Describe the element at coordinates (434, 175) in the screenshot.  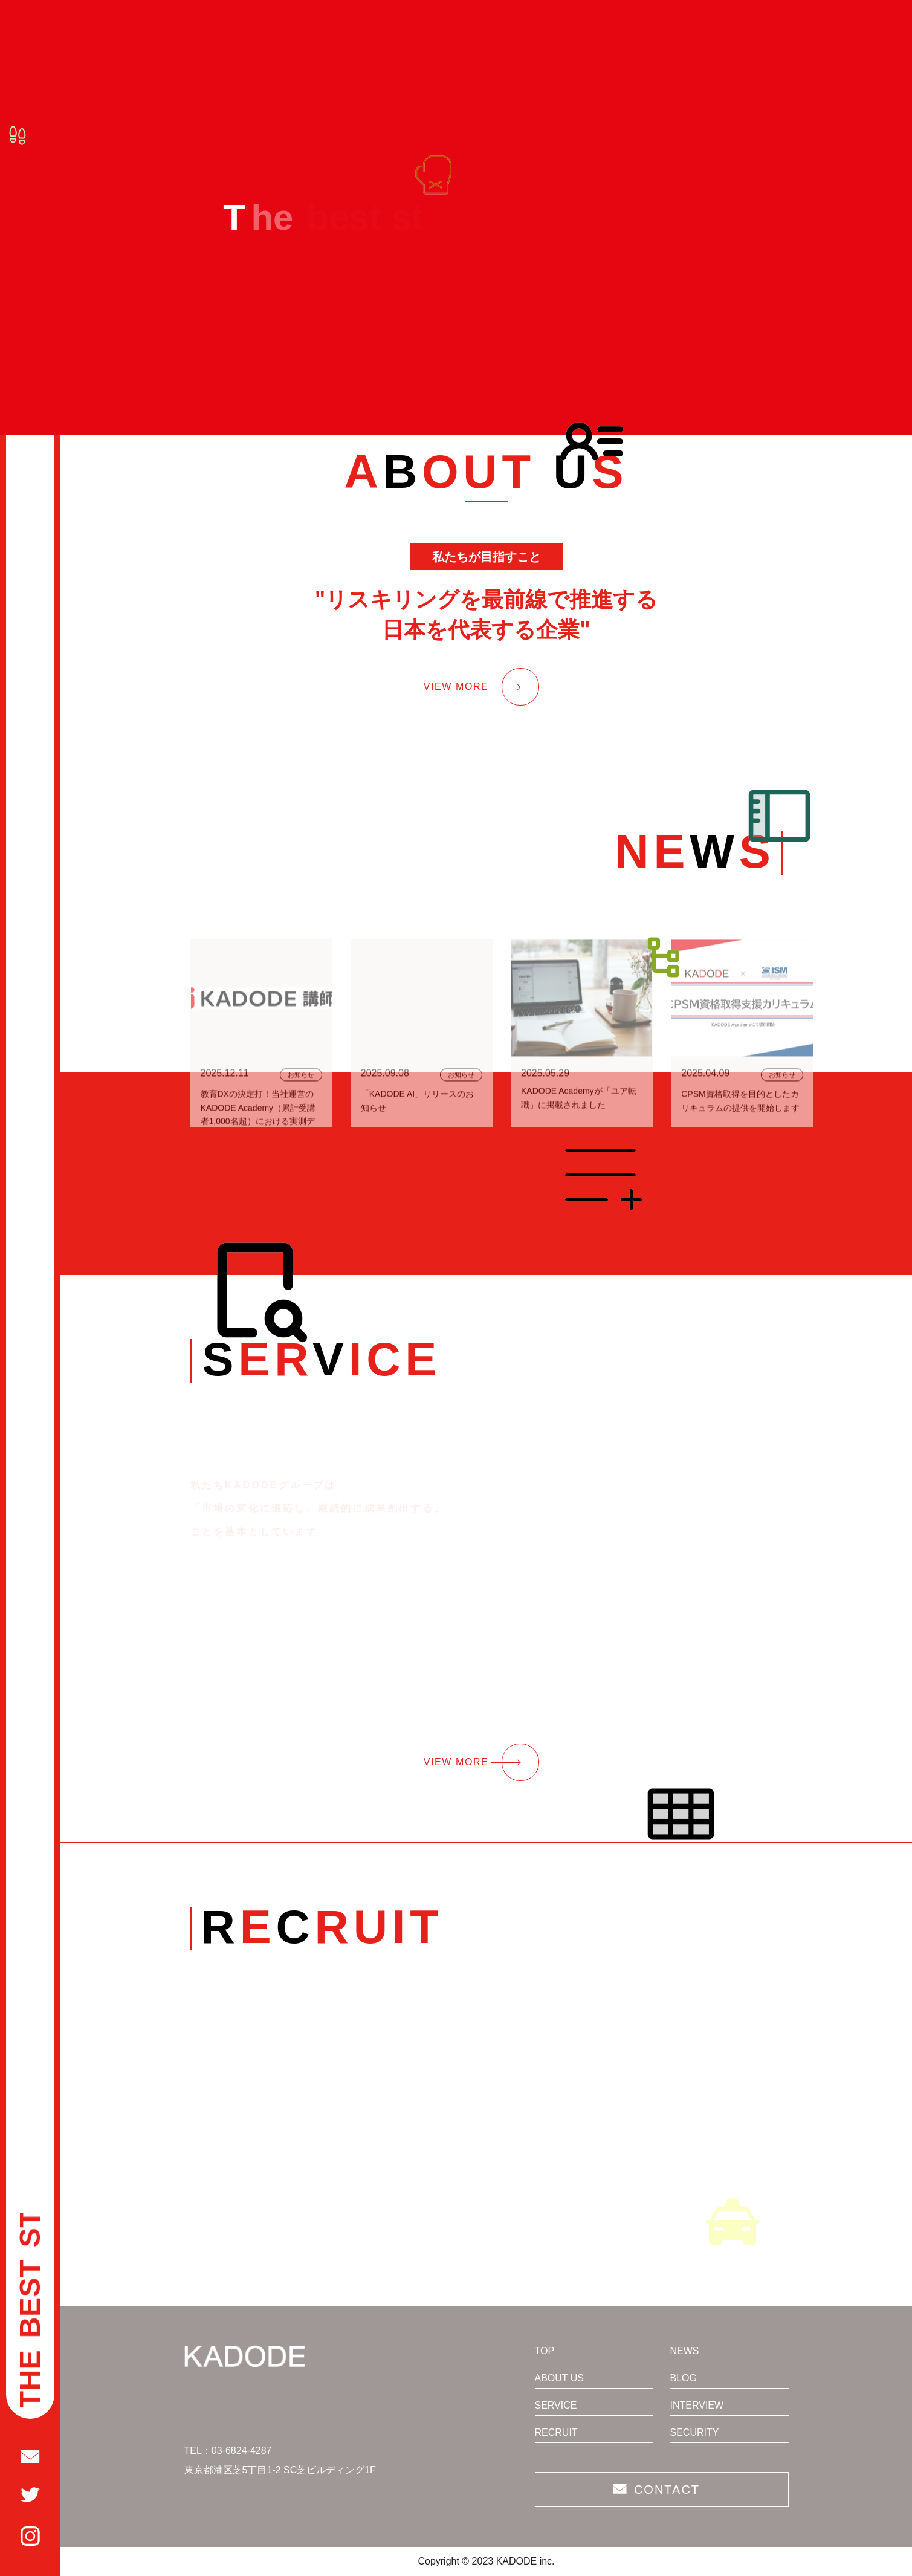
I see `access boxing or combat sports content` at that location.